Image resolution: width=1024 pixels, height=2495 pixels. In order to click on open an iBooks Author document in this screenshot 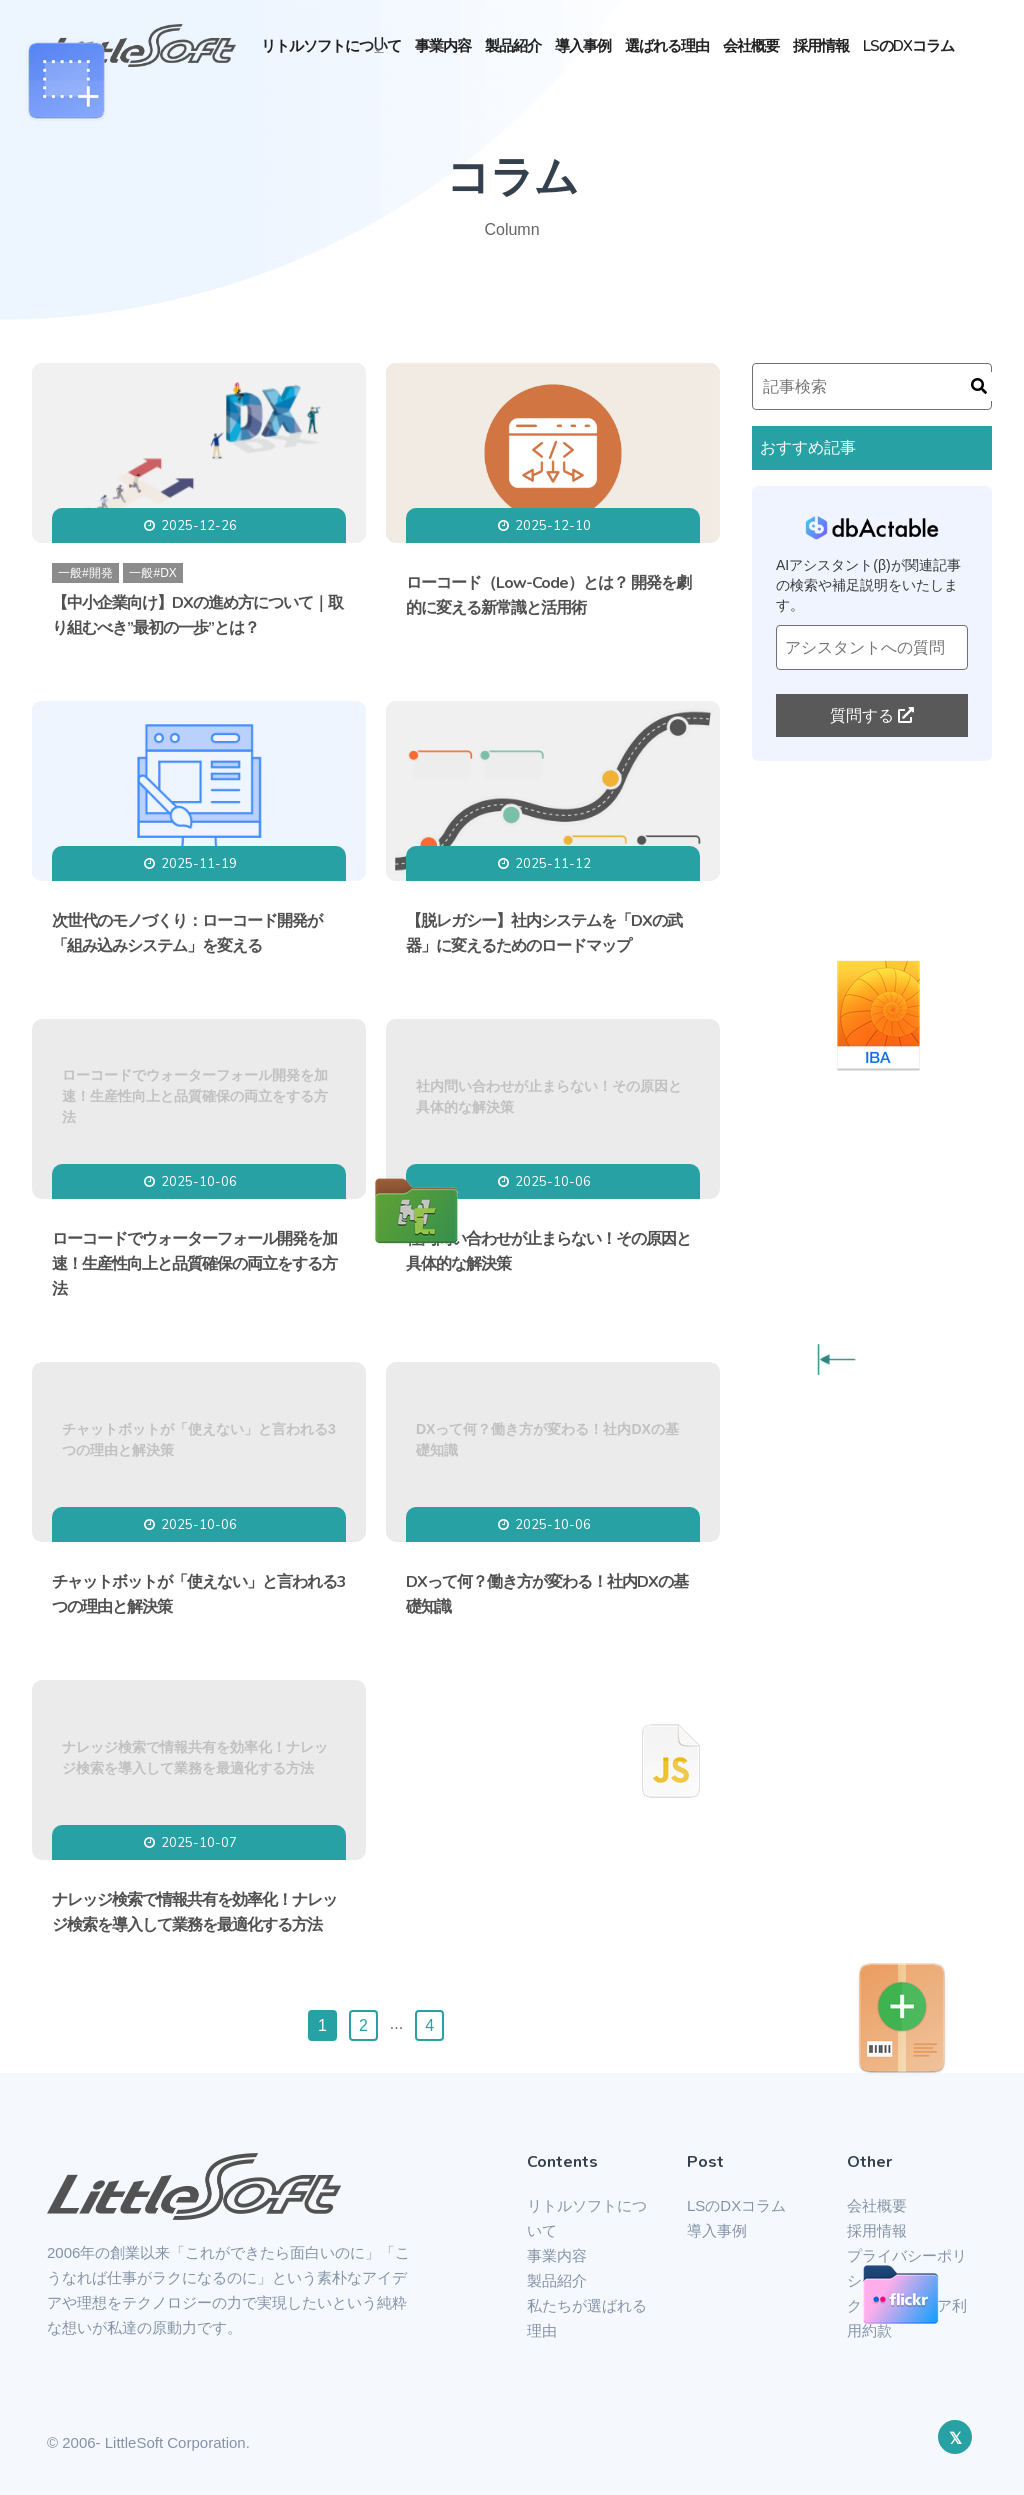, I will do `click(878, 1017)`.